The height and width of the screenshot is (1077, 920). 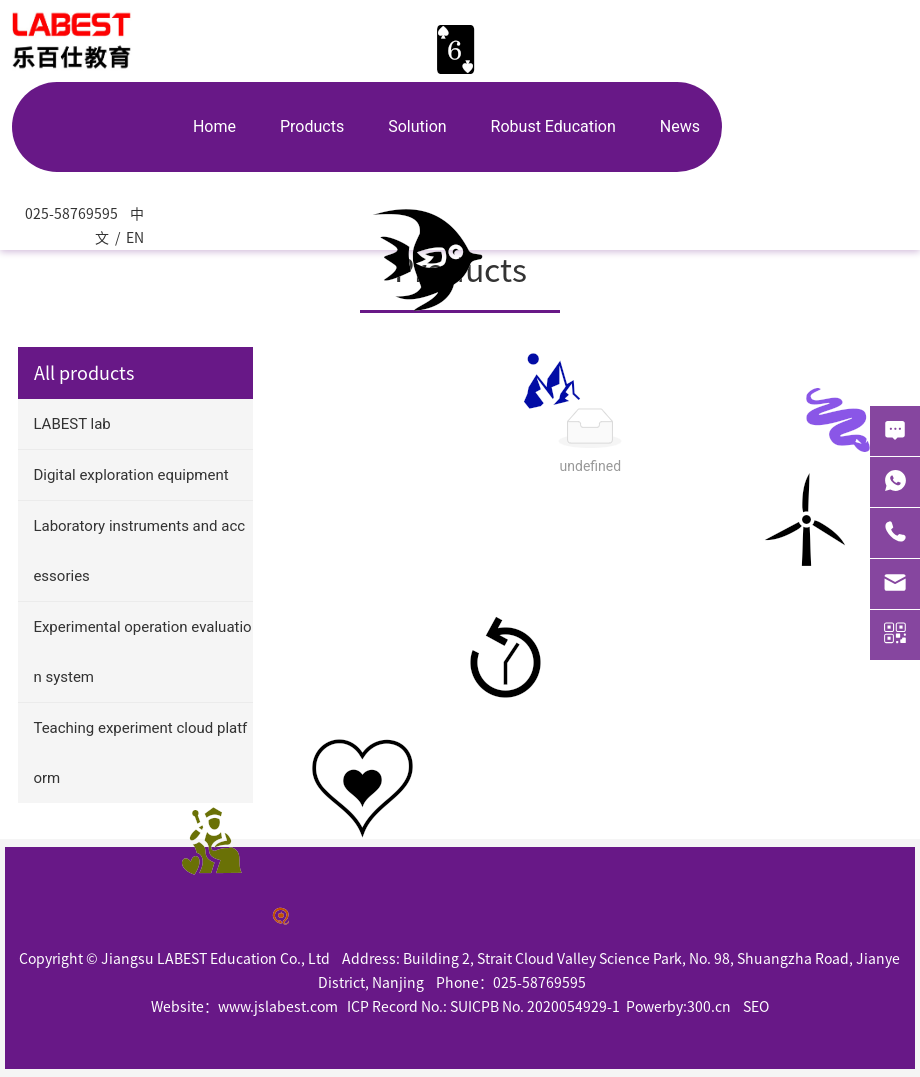 I want to click on select sand snake creature or enemy type, so click(x=838, y=420).